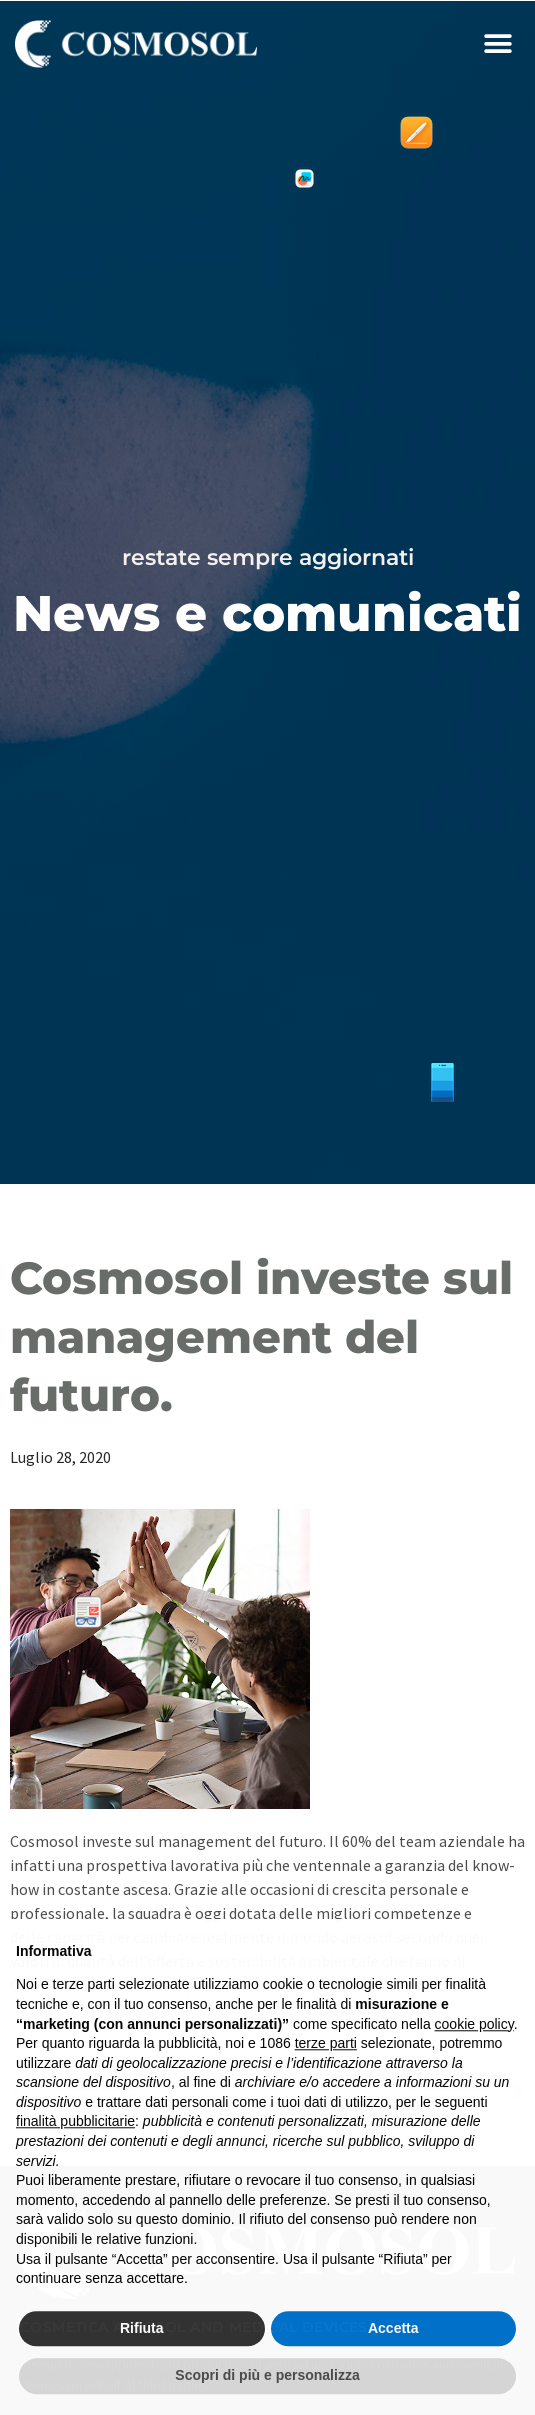 The image size is (535, 2415). Describe the element at coordinates (304, 178) in the screenshot. I see `open freeform app for brainstorming and sketching` at that location.